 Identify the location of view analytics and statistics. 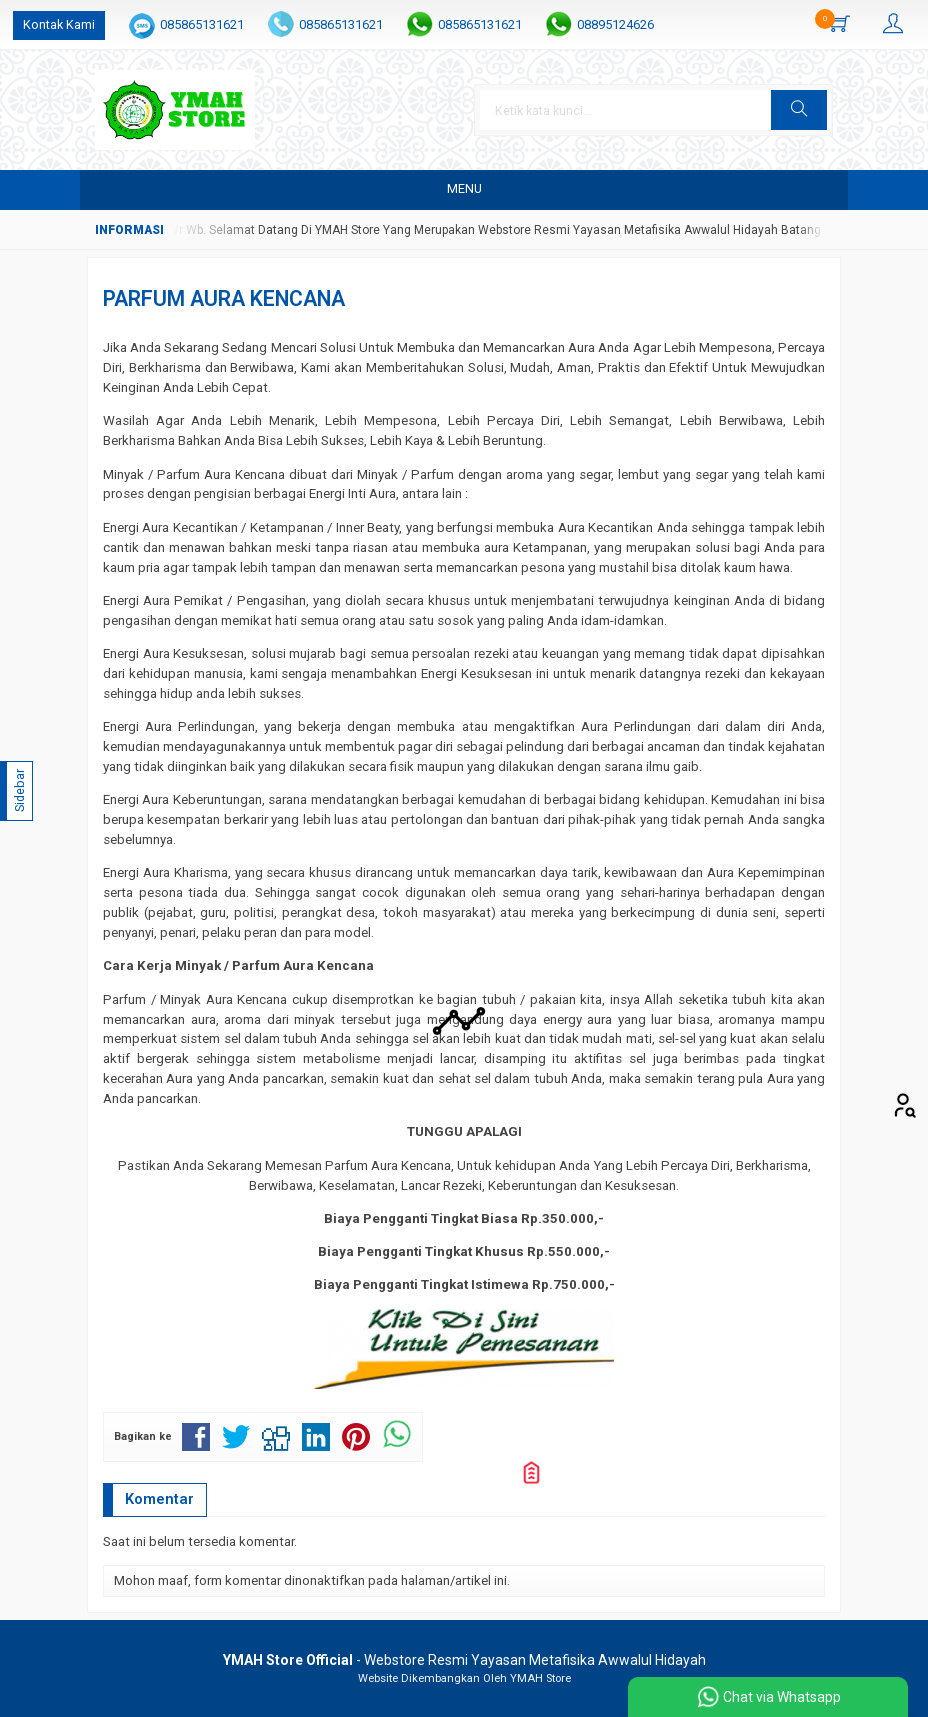
(459, 1021).